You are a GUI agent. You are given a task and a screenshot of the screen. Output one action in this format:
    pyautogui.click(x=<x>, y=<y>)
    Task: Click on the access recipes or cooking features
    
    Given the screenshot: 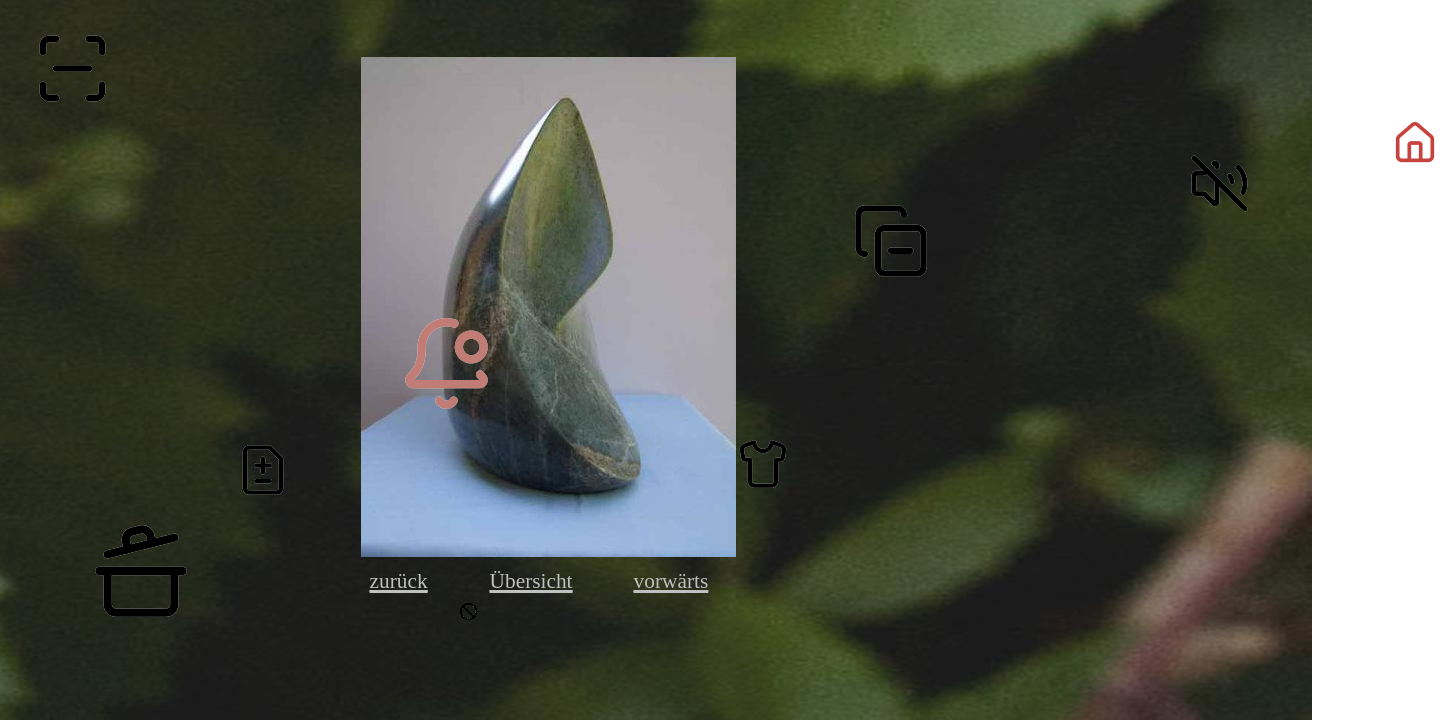 What is the action you would take?
    pyautogui.click(x=141, y=571)
    